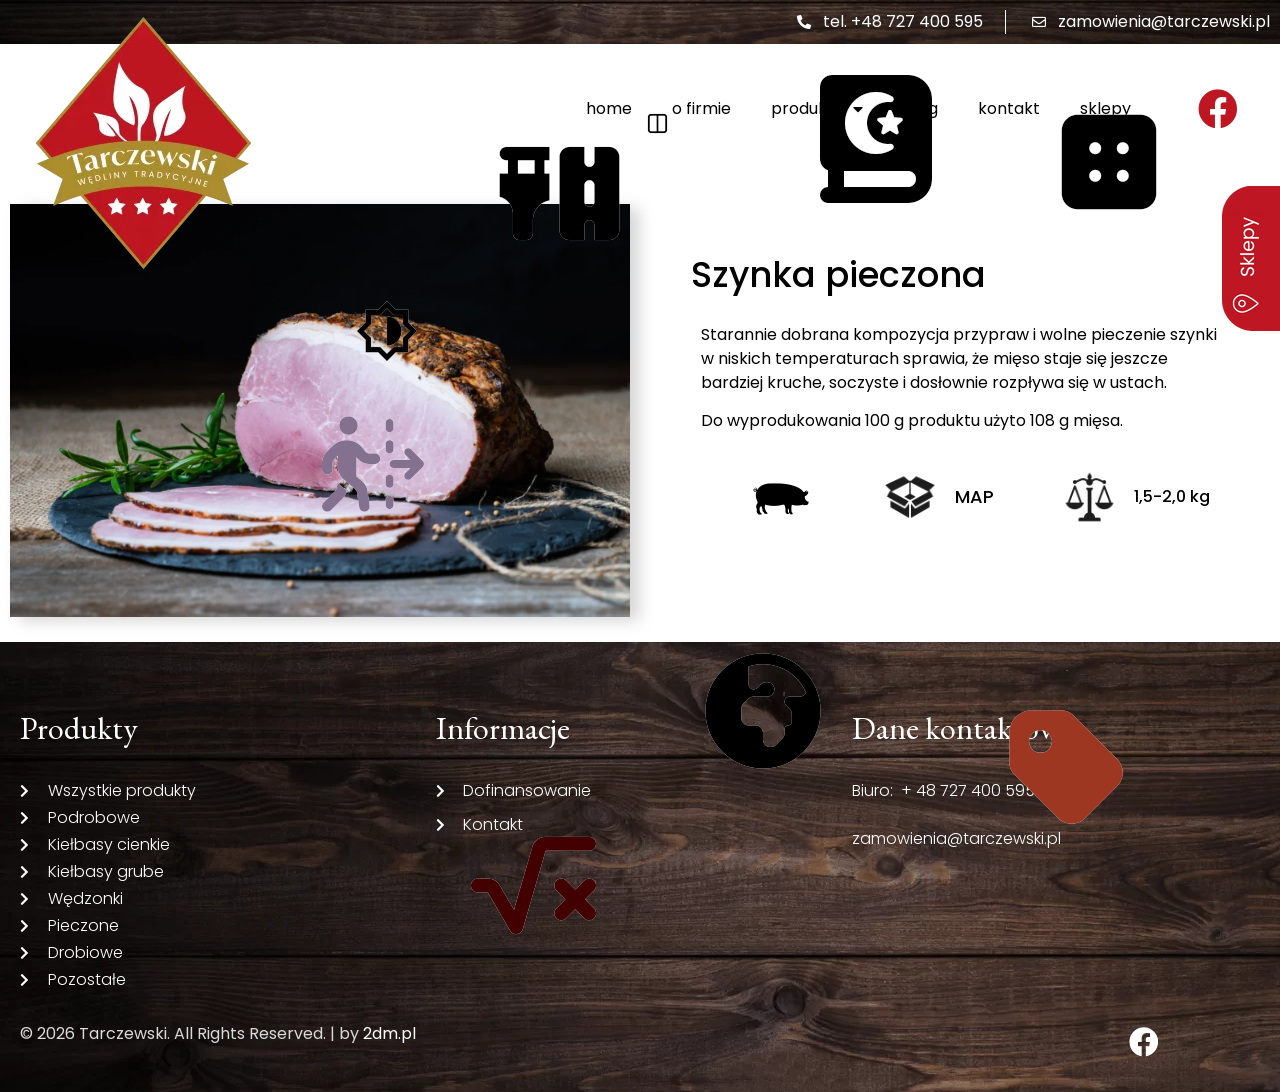 This screenshot has width=1280, height=1092. What do you see at coordinates (559, 193) in the screenshot?
I see `view bridge or overpass routes` at bounding box center [559, 193].